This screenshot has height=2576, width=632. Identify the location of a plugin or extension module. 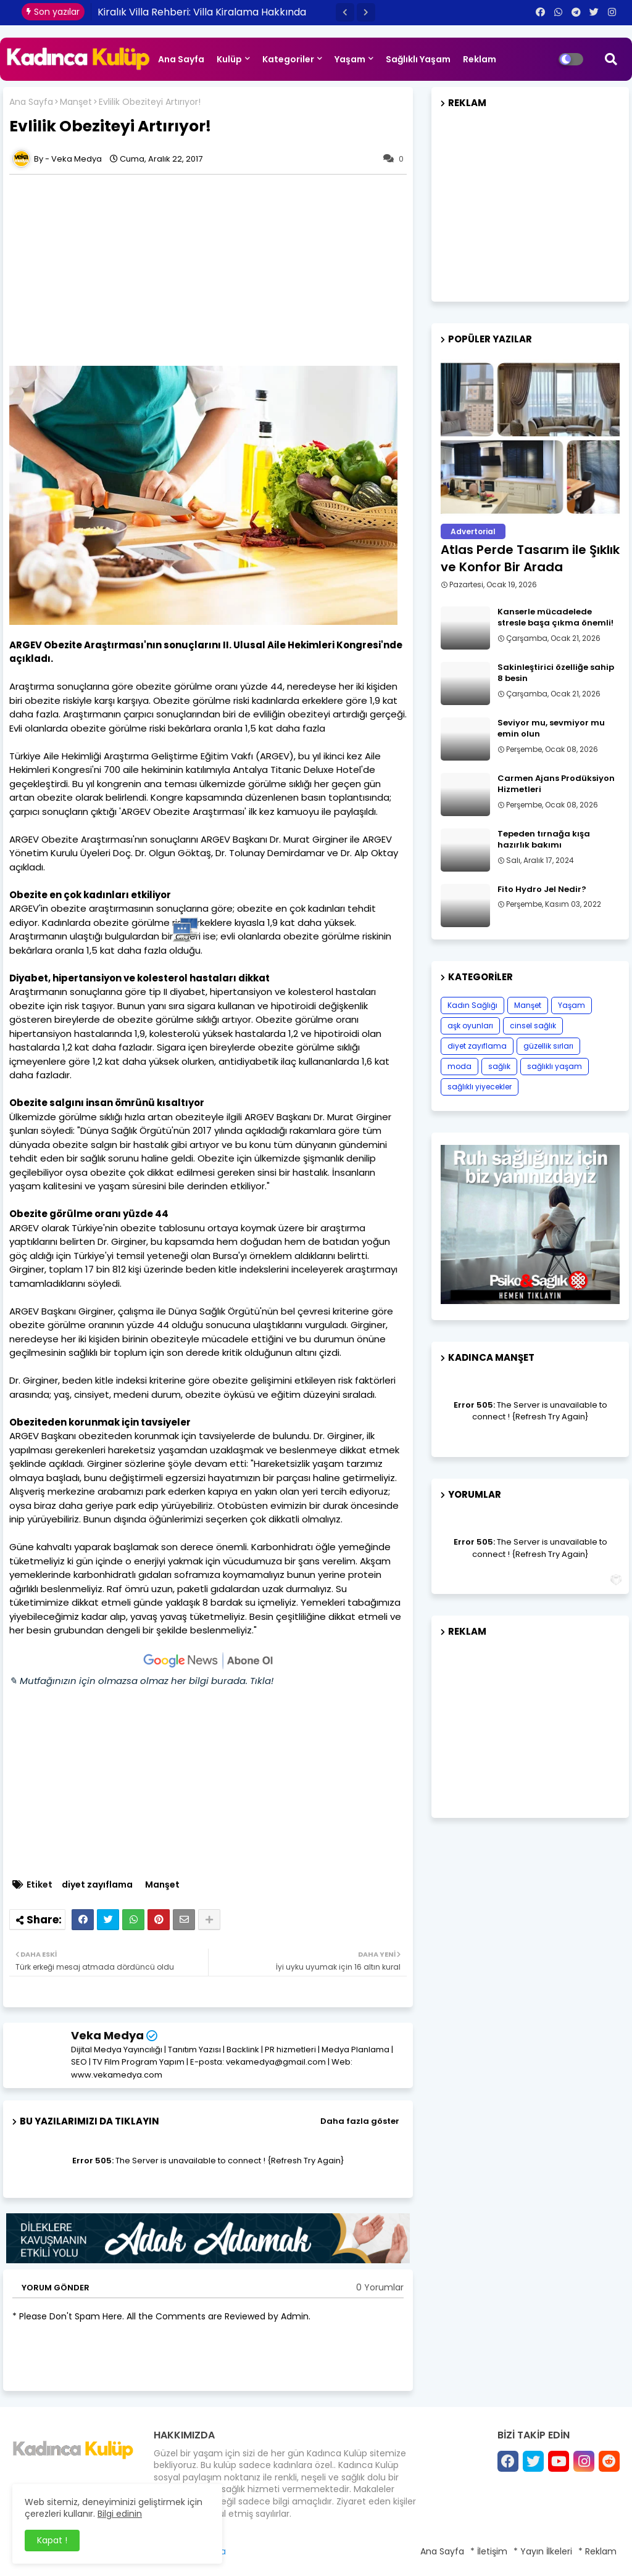
(616, 1580).